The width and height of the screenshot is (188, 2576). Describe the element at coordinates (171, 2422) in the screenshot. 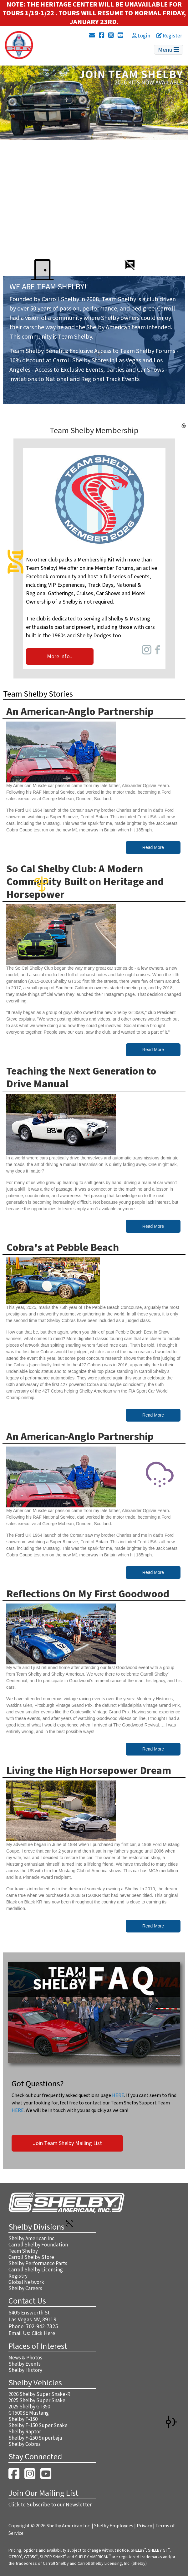

I see `perform a git cherry-pick operation` at that location.